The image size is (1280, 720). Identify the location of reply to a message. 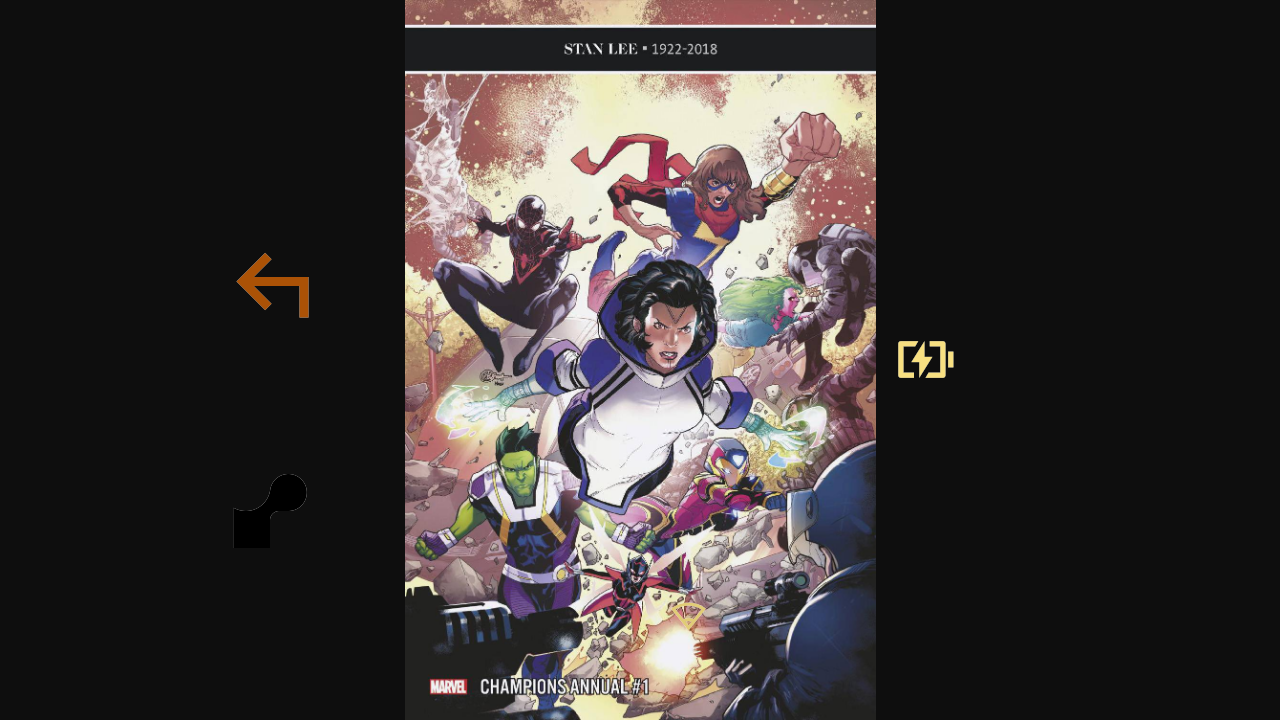
(277, 286).